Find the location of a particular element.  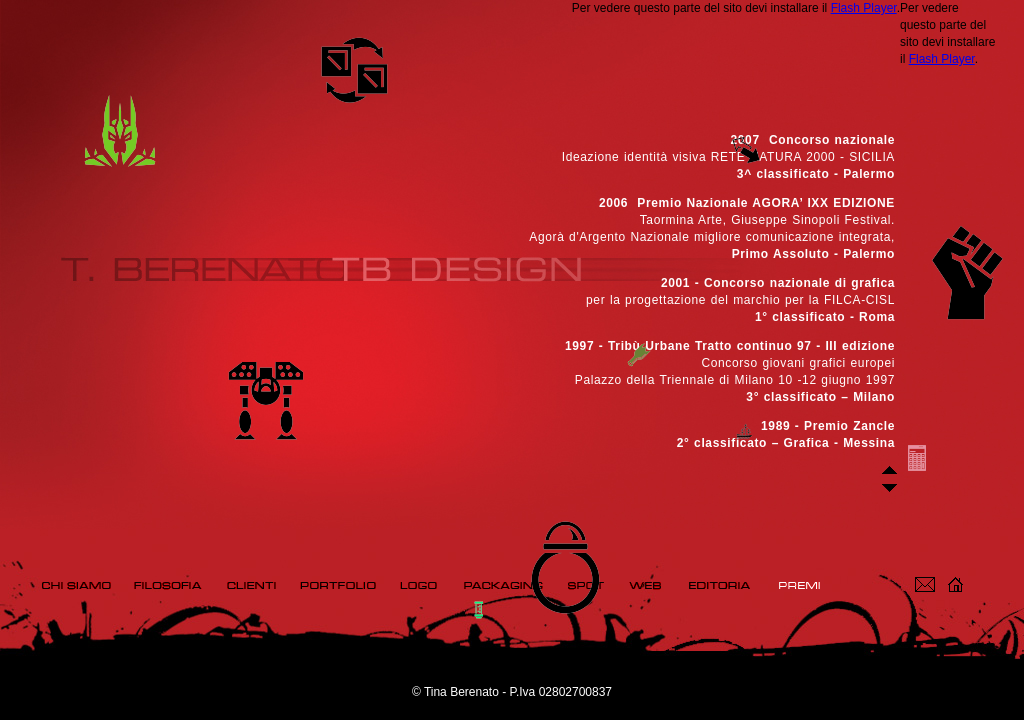

switch between two states or modes is located at coordinates (746, 150).